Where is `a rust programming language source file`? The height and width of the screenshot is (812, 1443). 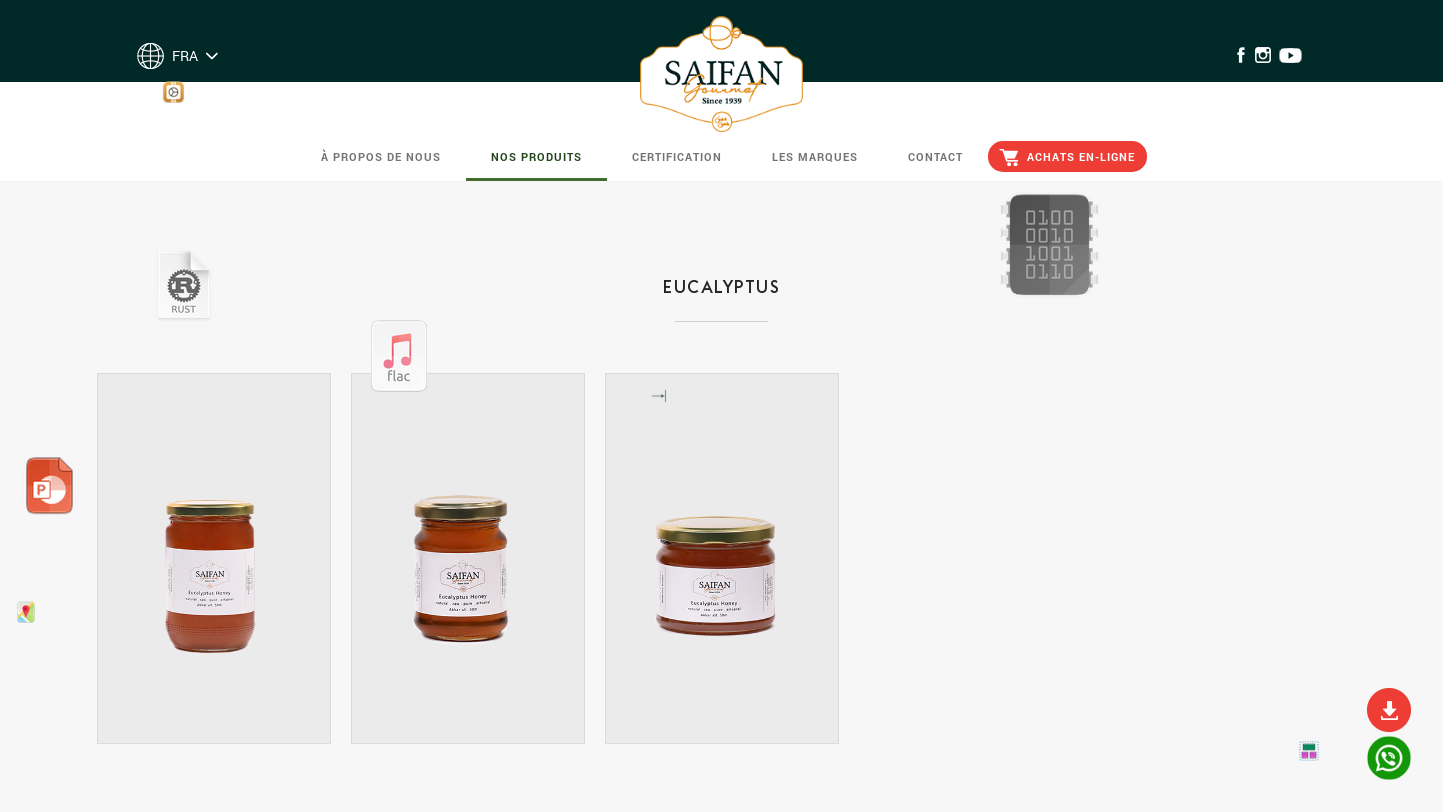 a rust programming language source file is located at coordinates (184, 286).